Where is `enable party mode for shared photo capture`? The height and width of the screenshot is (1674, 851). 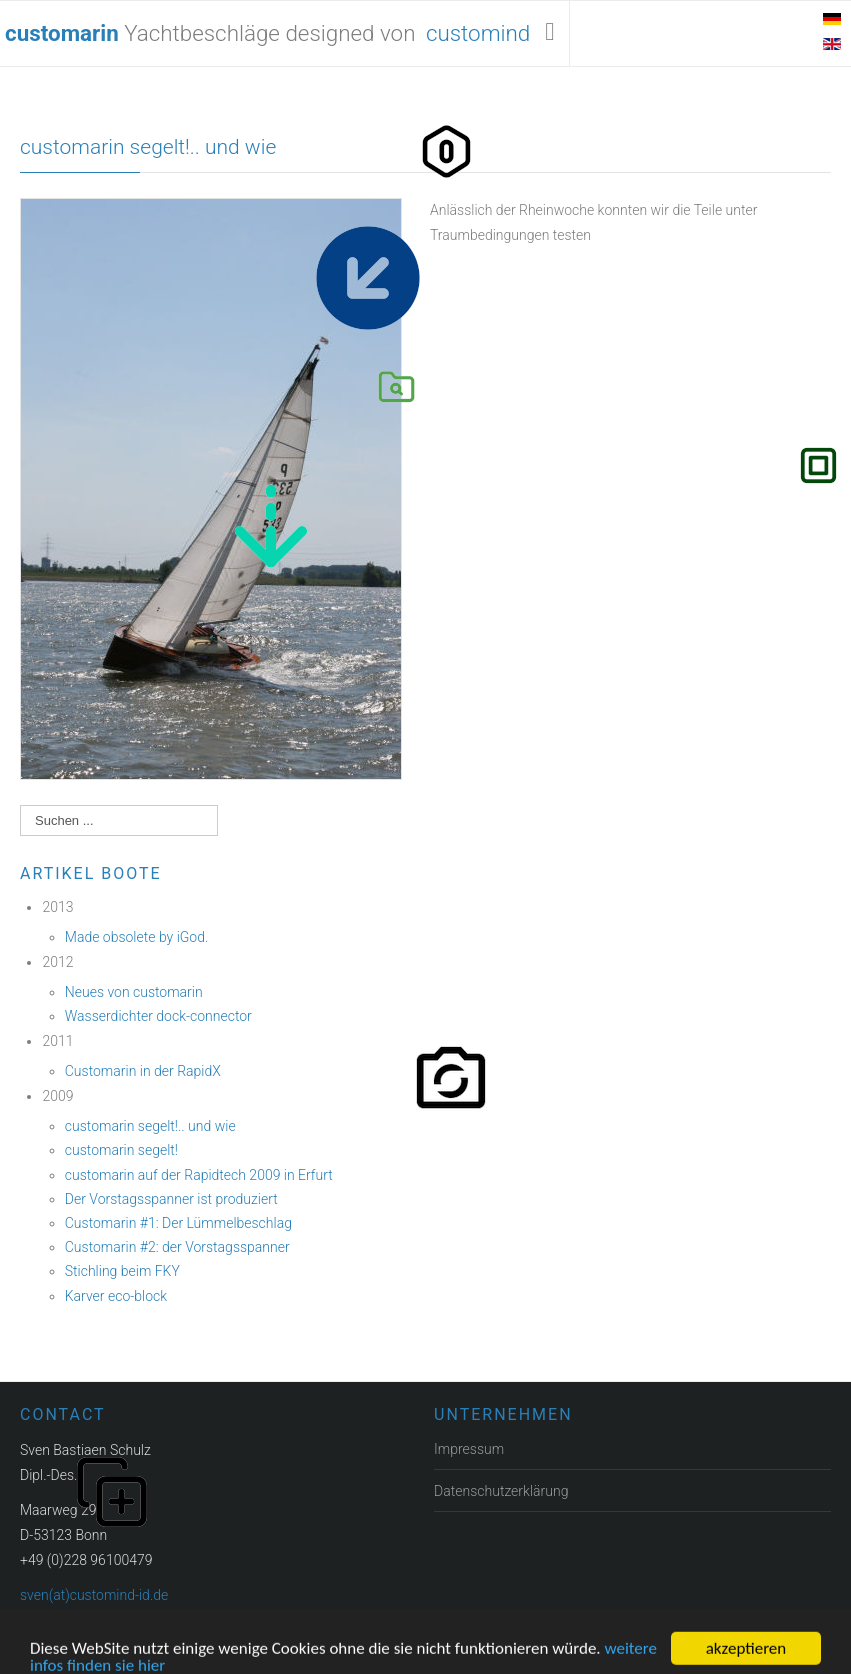 enable party mode for shared photo capture is located at coordinates (451, 1081).